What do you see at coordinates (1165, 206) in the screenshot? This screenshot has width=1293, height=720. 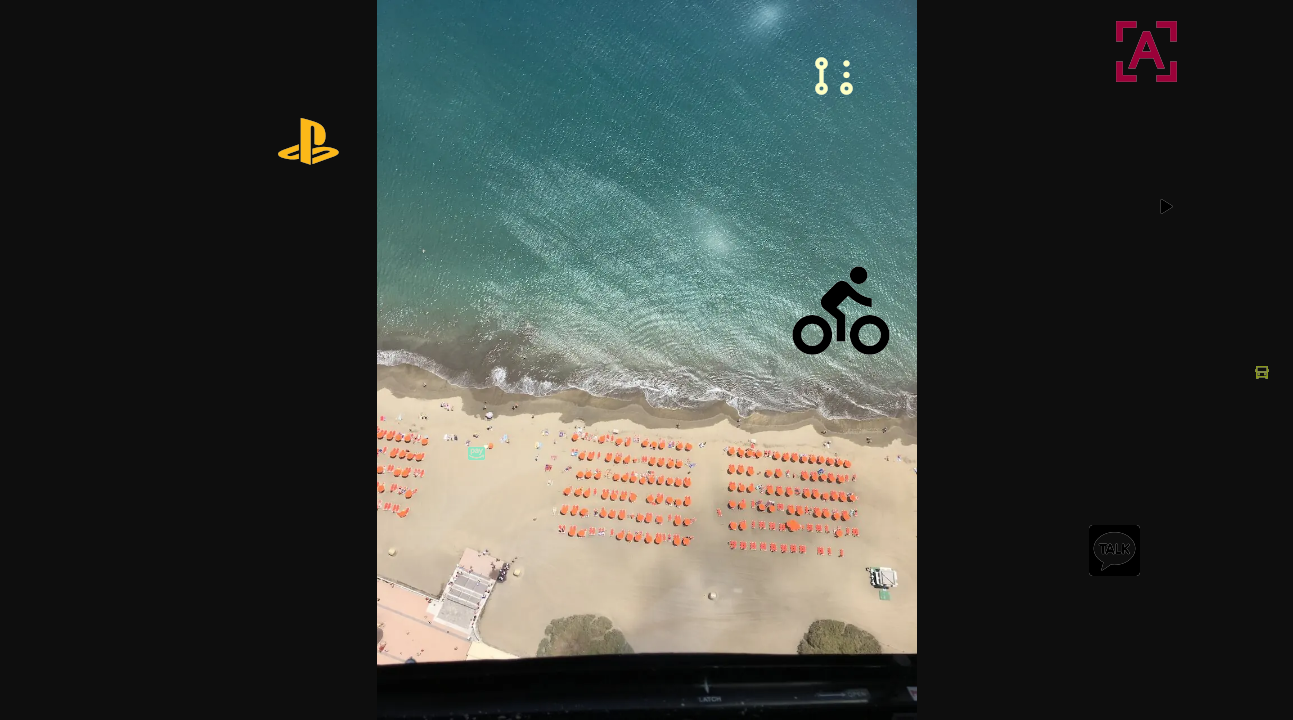 I see `play media or video content` at bounding box center [1165, 206].